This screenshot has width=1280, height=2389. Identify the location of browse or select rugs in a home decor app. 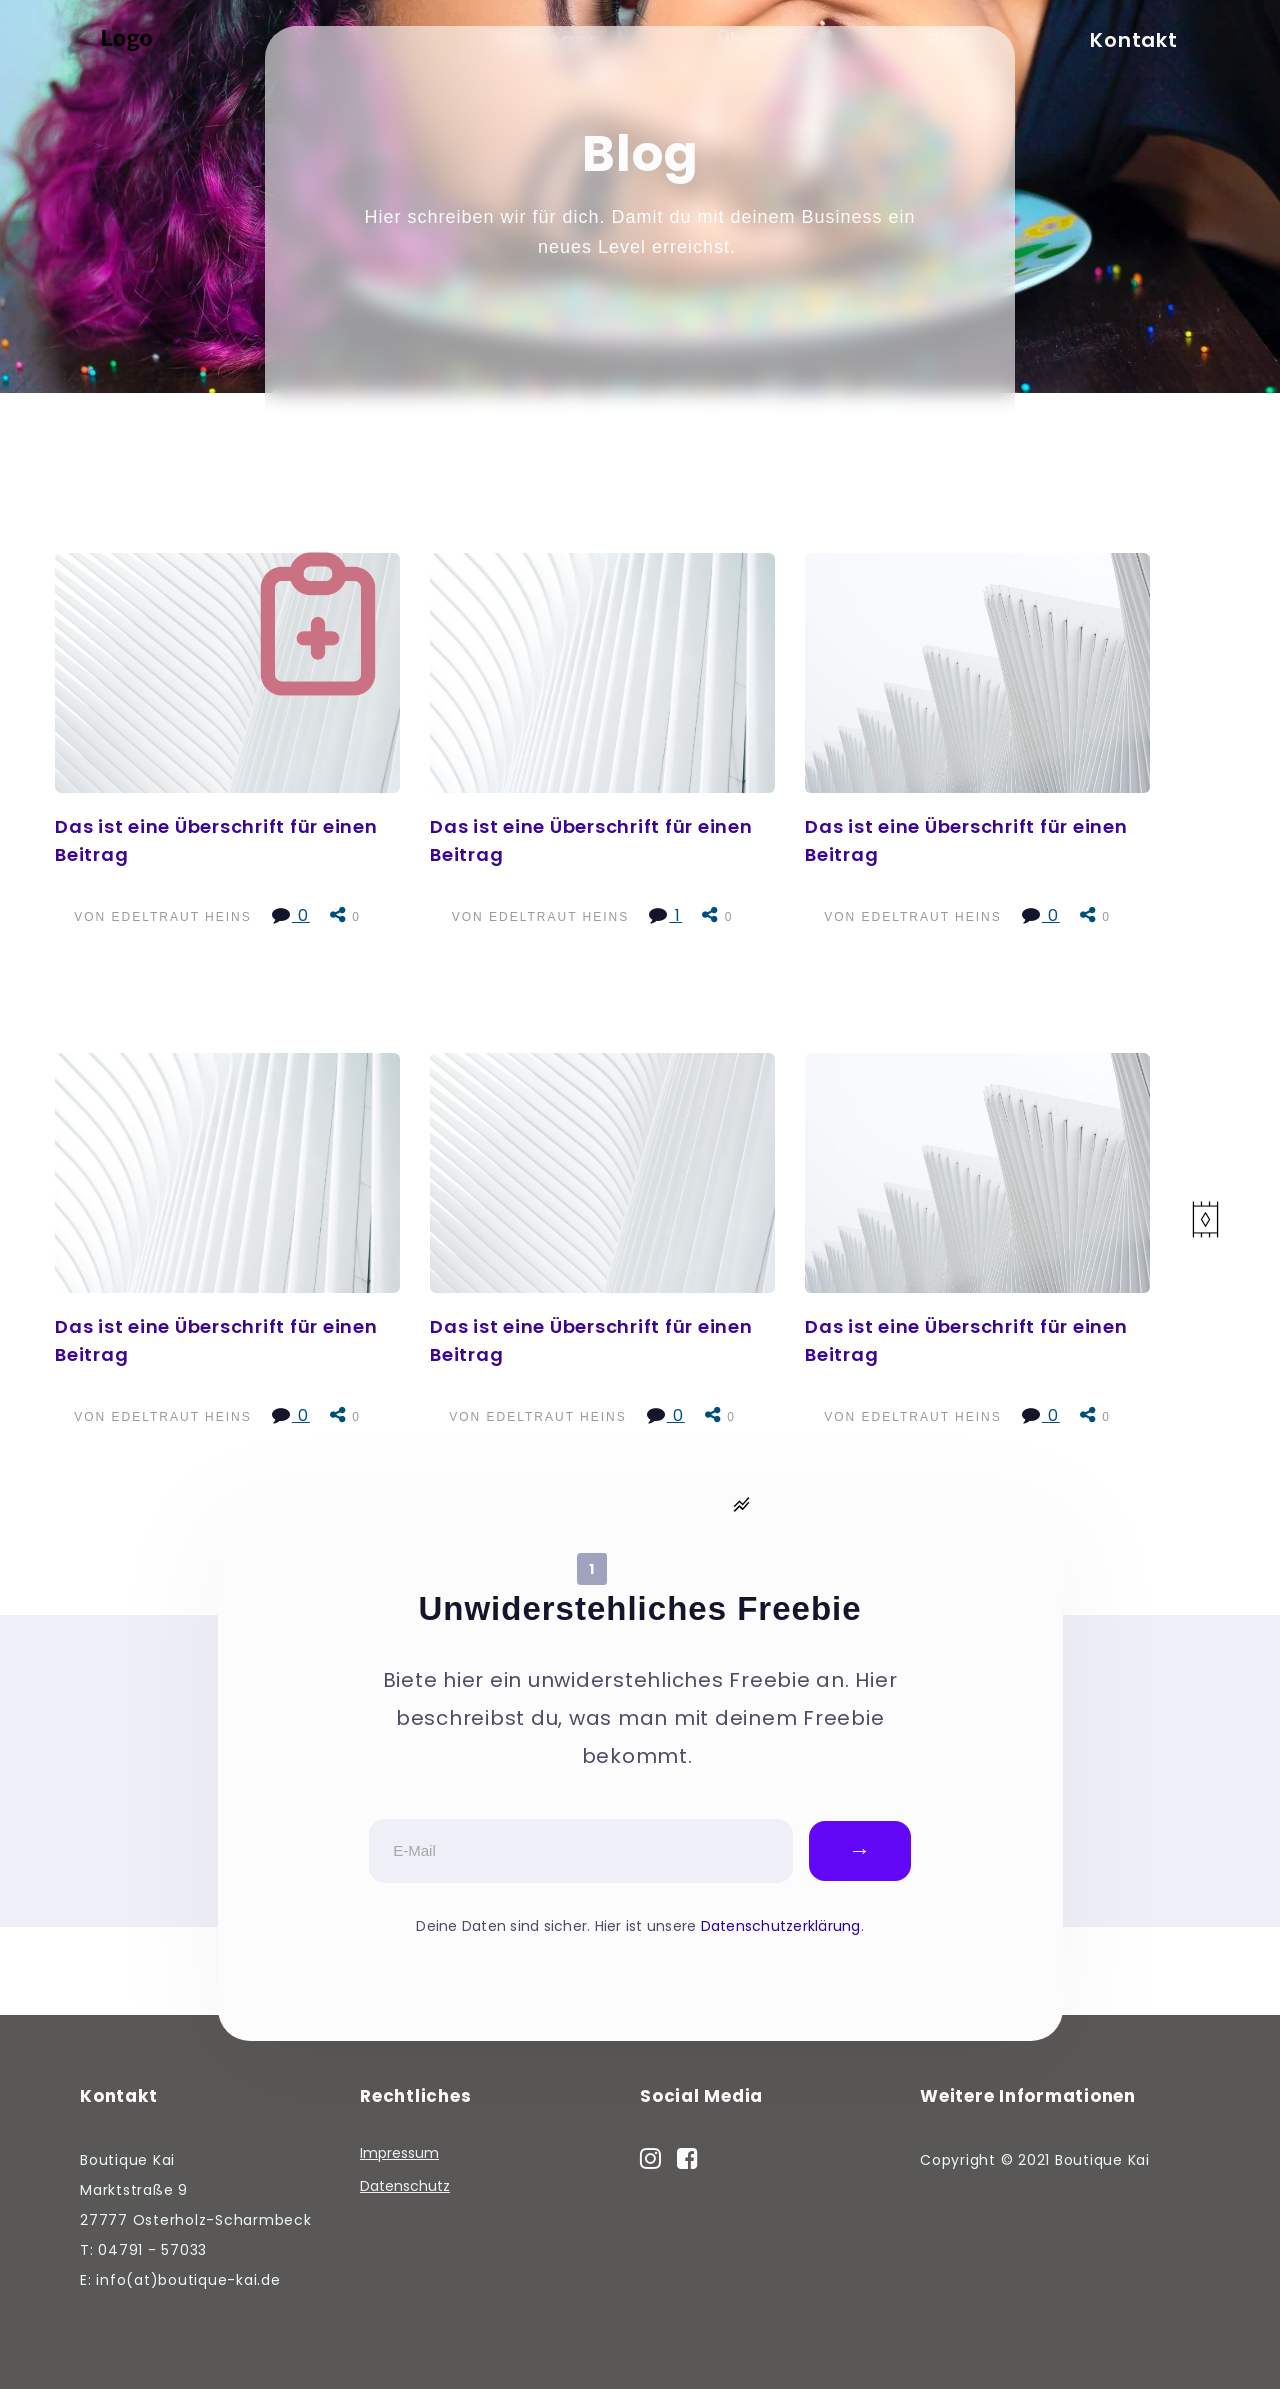
(1205, 1219).